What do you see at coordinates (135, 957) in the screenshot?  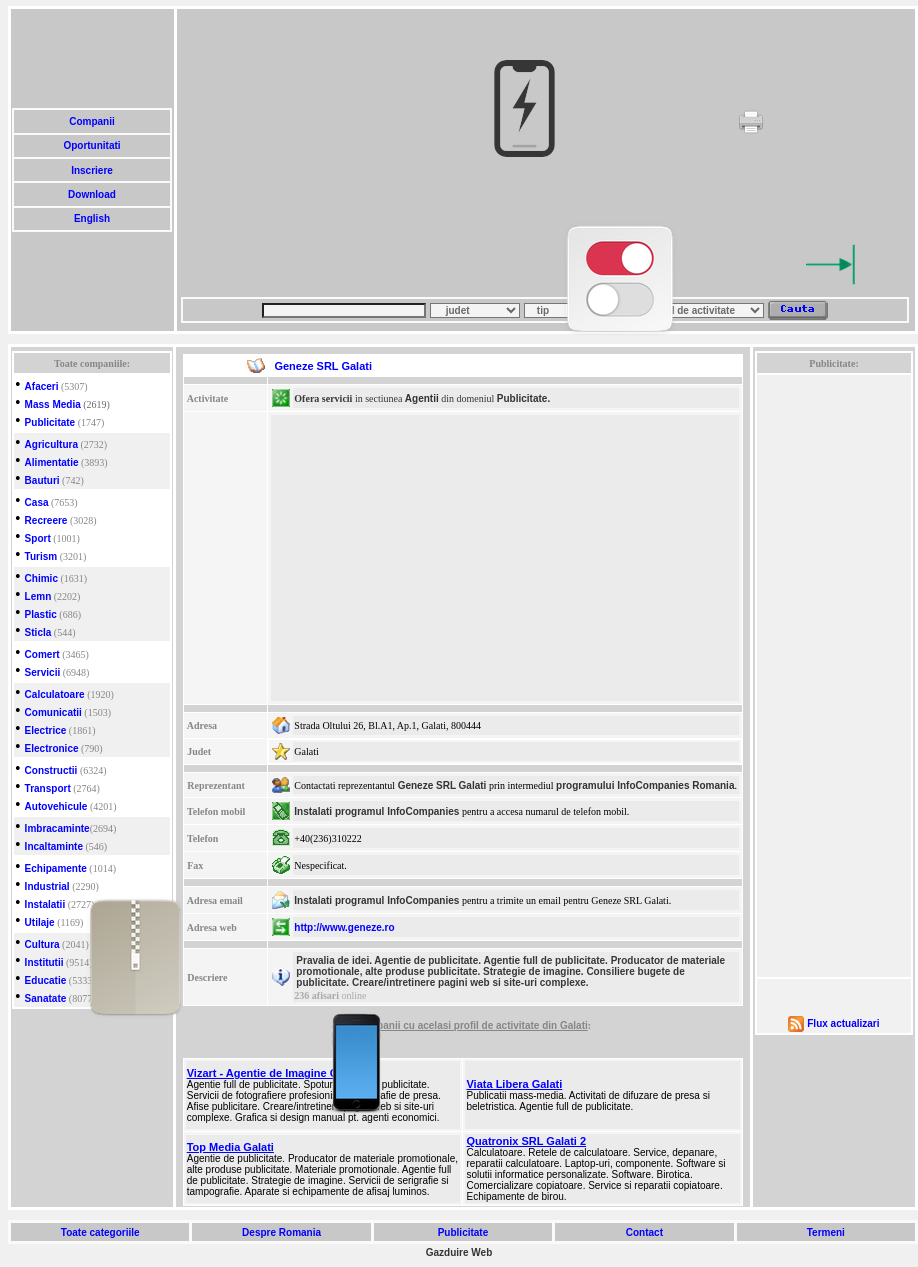 I see `open engrampa archive manager` at bounding box center [135, 957].